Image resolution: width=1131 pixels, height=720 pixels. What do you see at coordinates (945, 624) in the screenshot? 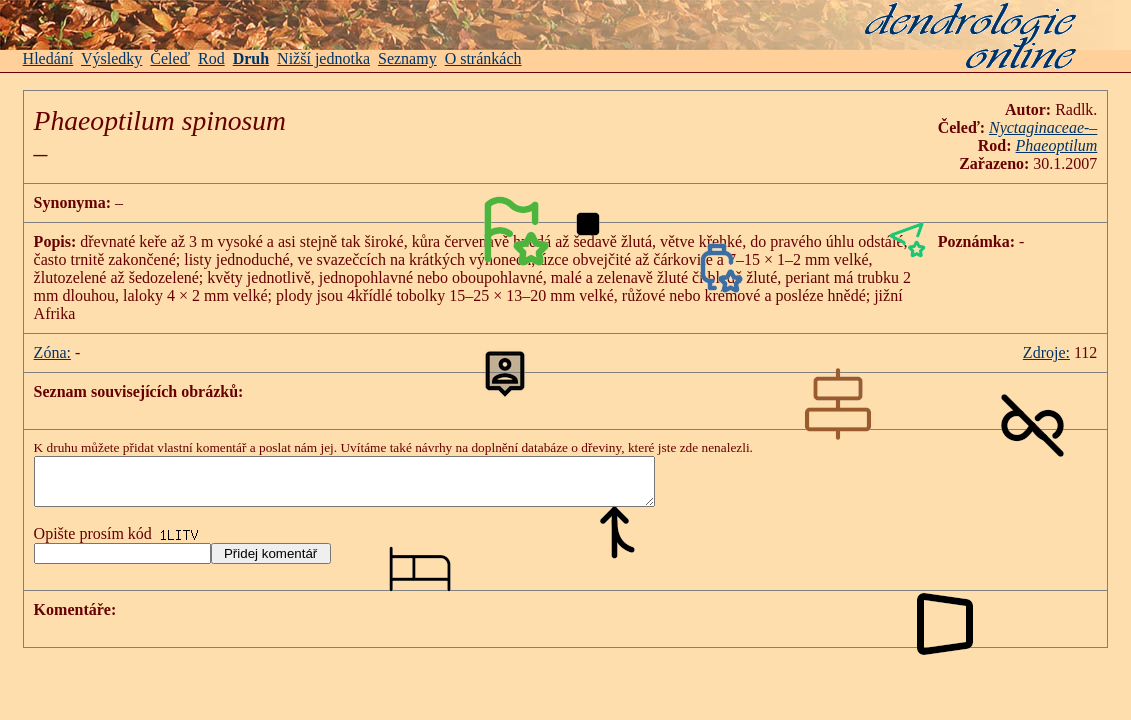
I see `adjust perspective or 3D view settings` at bounding box center [945, 624].